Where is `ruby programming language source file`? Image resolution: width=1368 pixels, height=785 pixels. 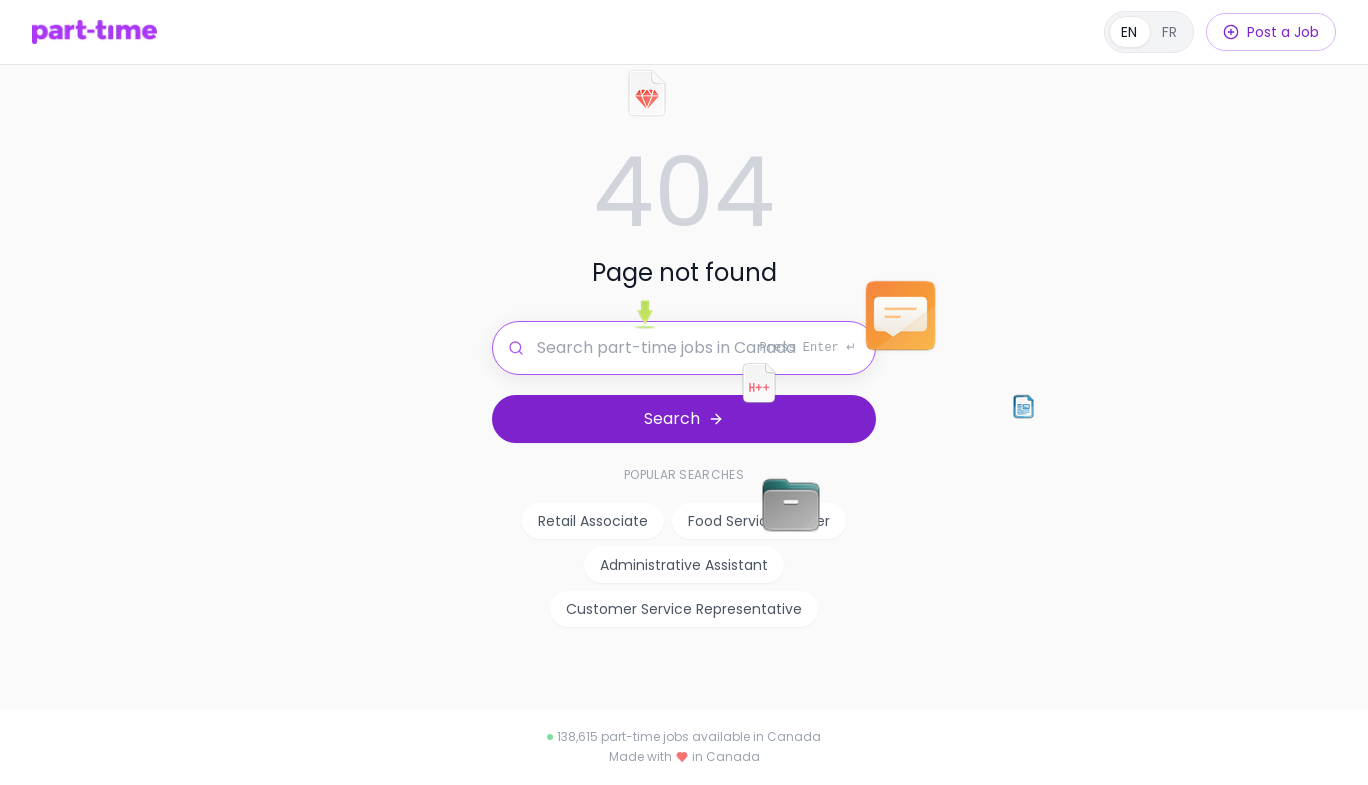
ruby programming language source file is located at coordinates (647, 93).